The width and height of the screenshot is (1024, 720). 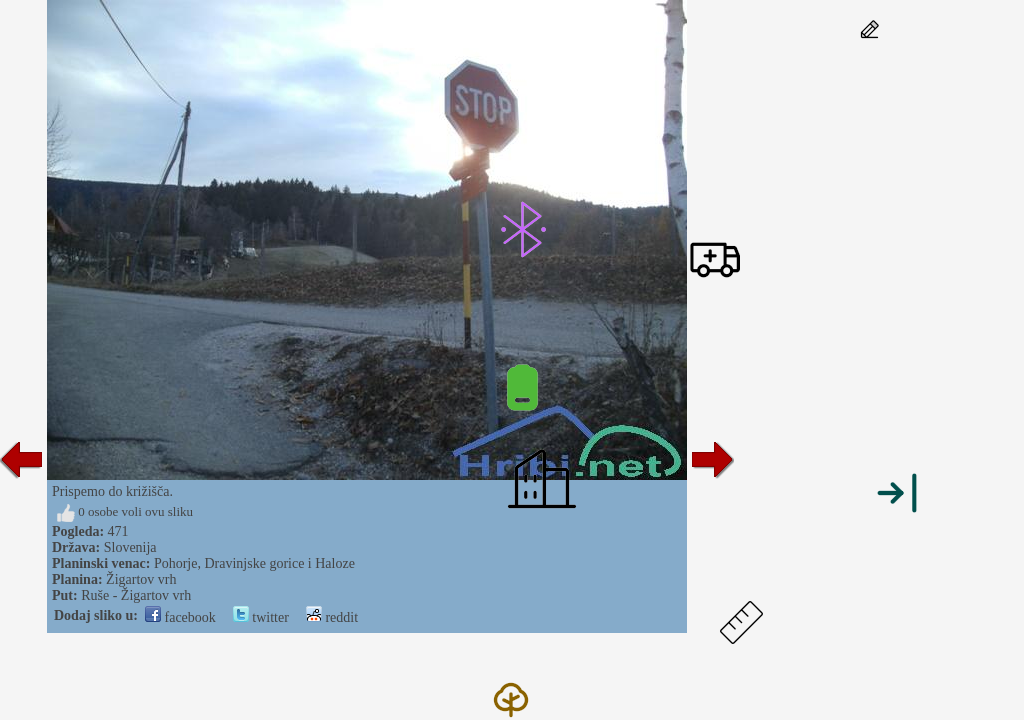 What do you see at coordinates (522, 387) in the screenshot?
I see `indicates low battery level` at bounding box center [522, 387].